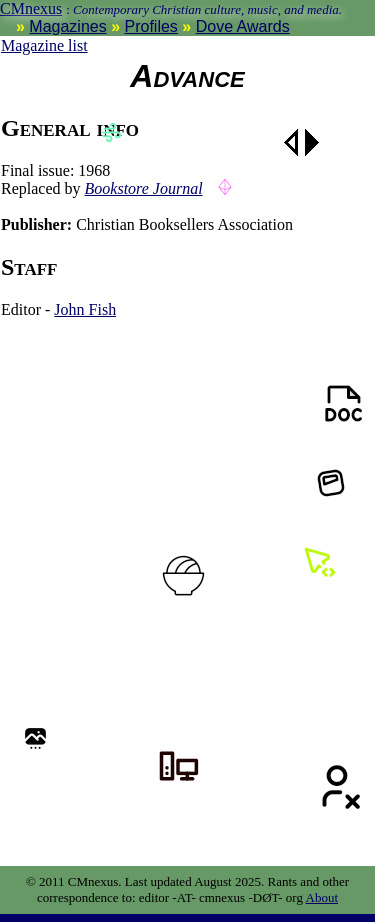 The image size is (375, 922). What do you see at coordinates (337, 786) in the screenshot?
I see `remove a user from a list or group` at bounding box center [337, 786].